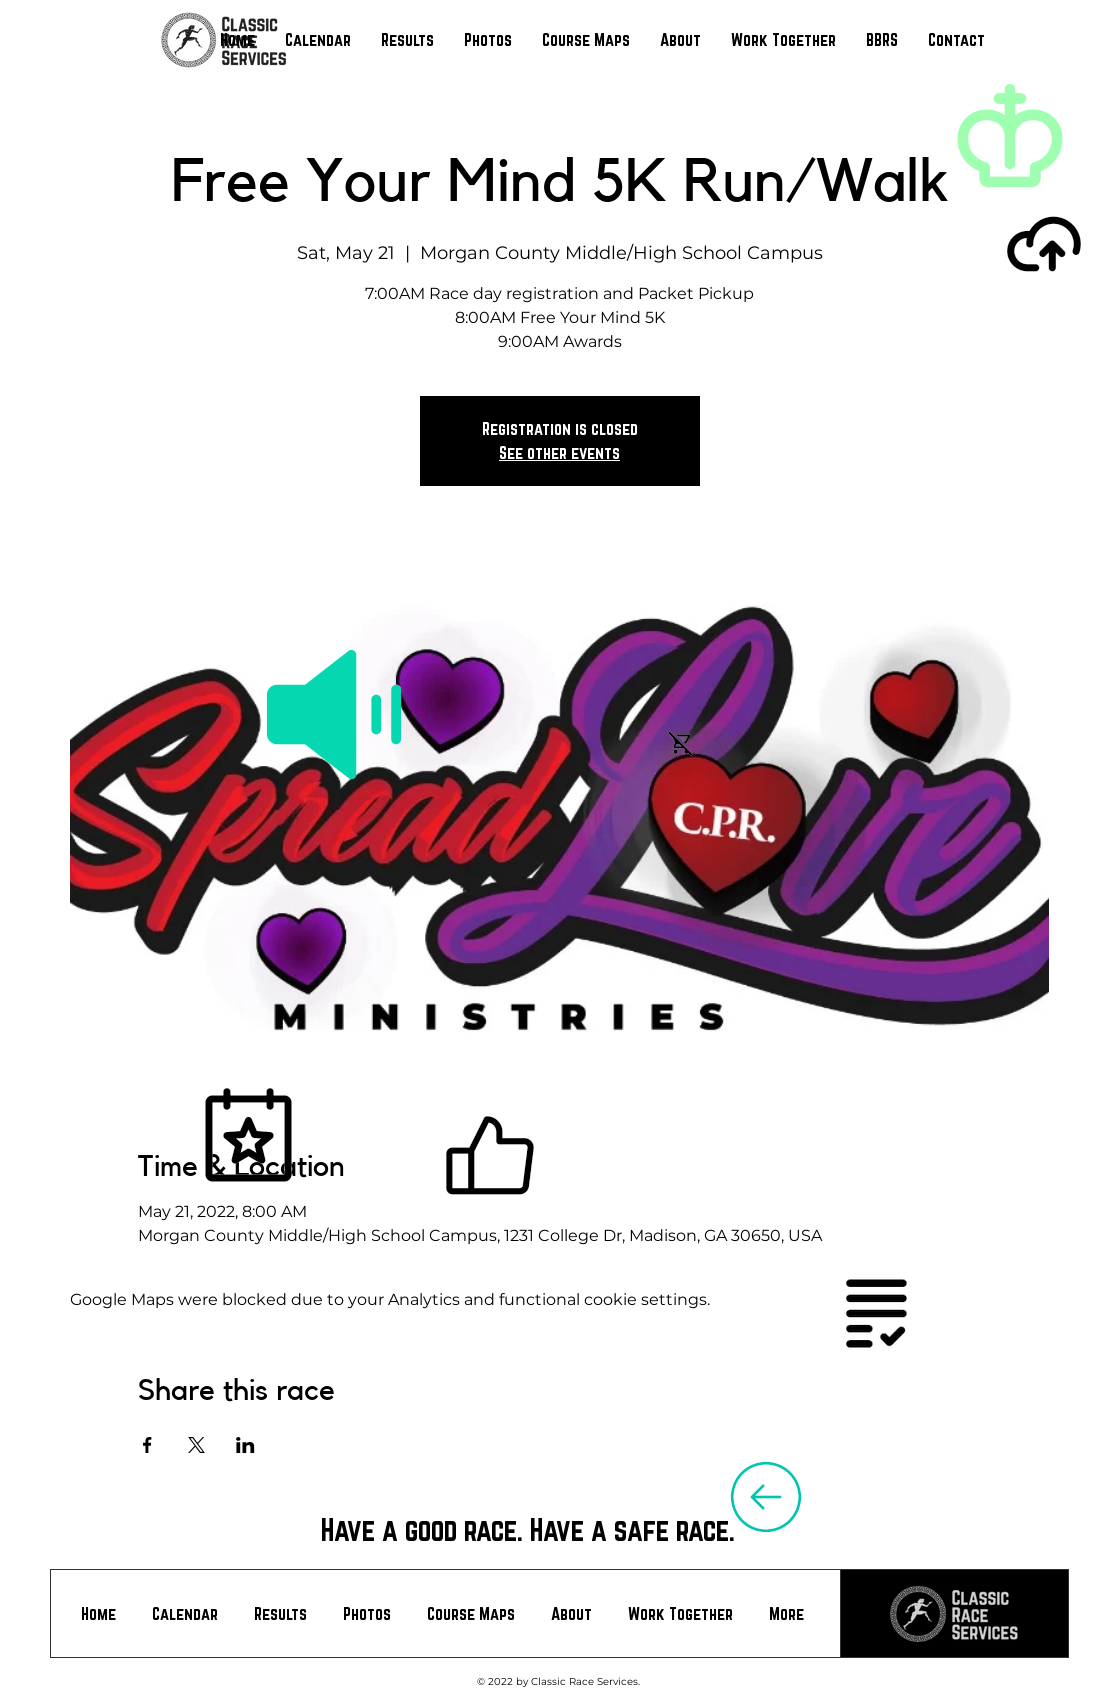 The height and width of the screenshot is (1703, 1119). What do you see at coordinates (766, 1497) in the screenshot?
I see `go back to the previous screen` at bounding box center [766, 1497].